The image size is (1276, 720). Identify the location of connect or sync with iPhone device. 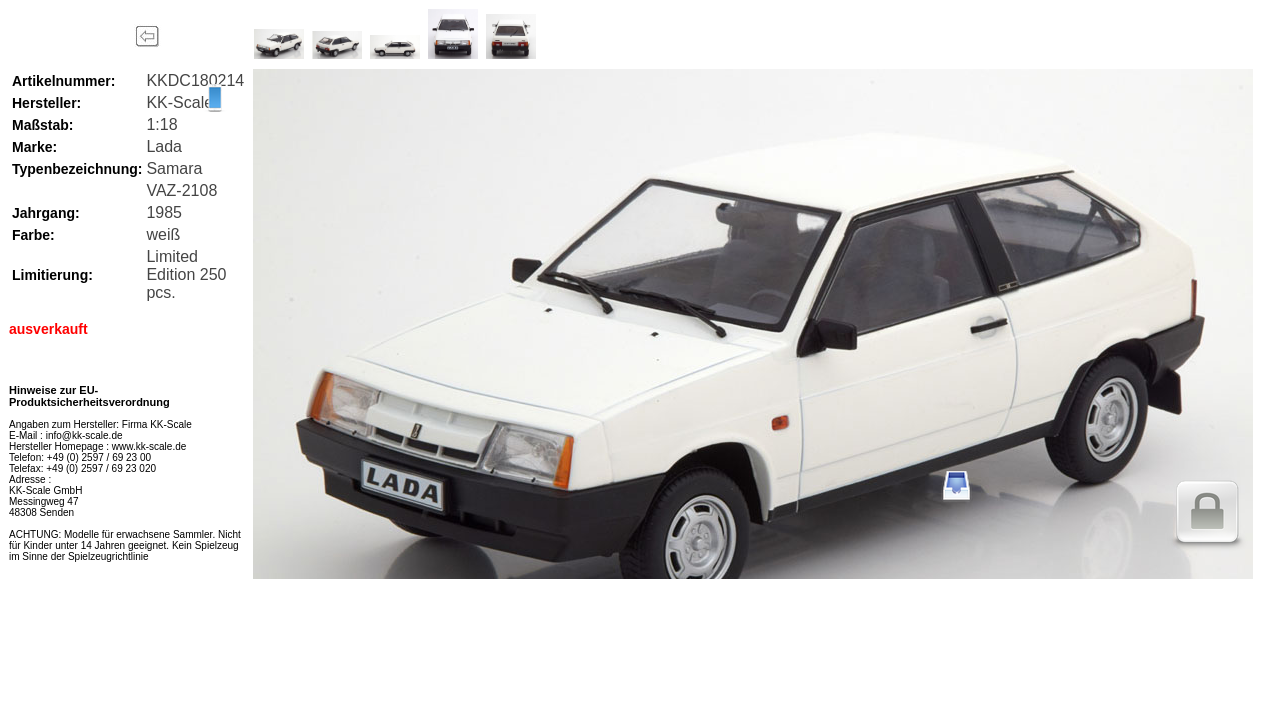
(215, 98).